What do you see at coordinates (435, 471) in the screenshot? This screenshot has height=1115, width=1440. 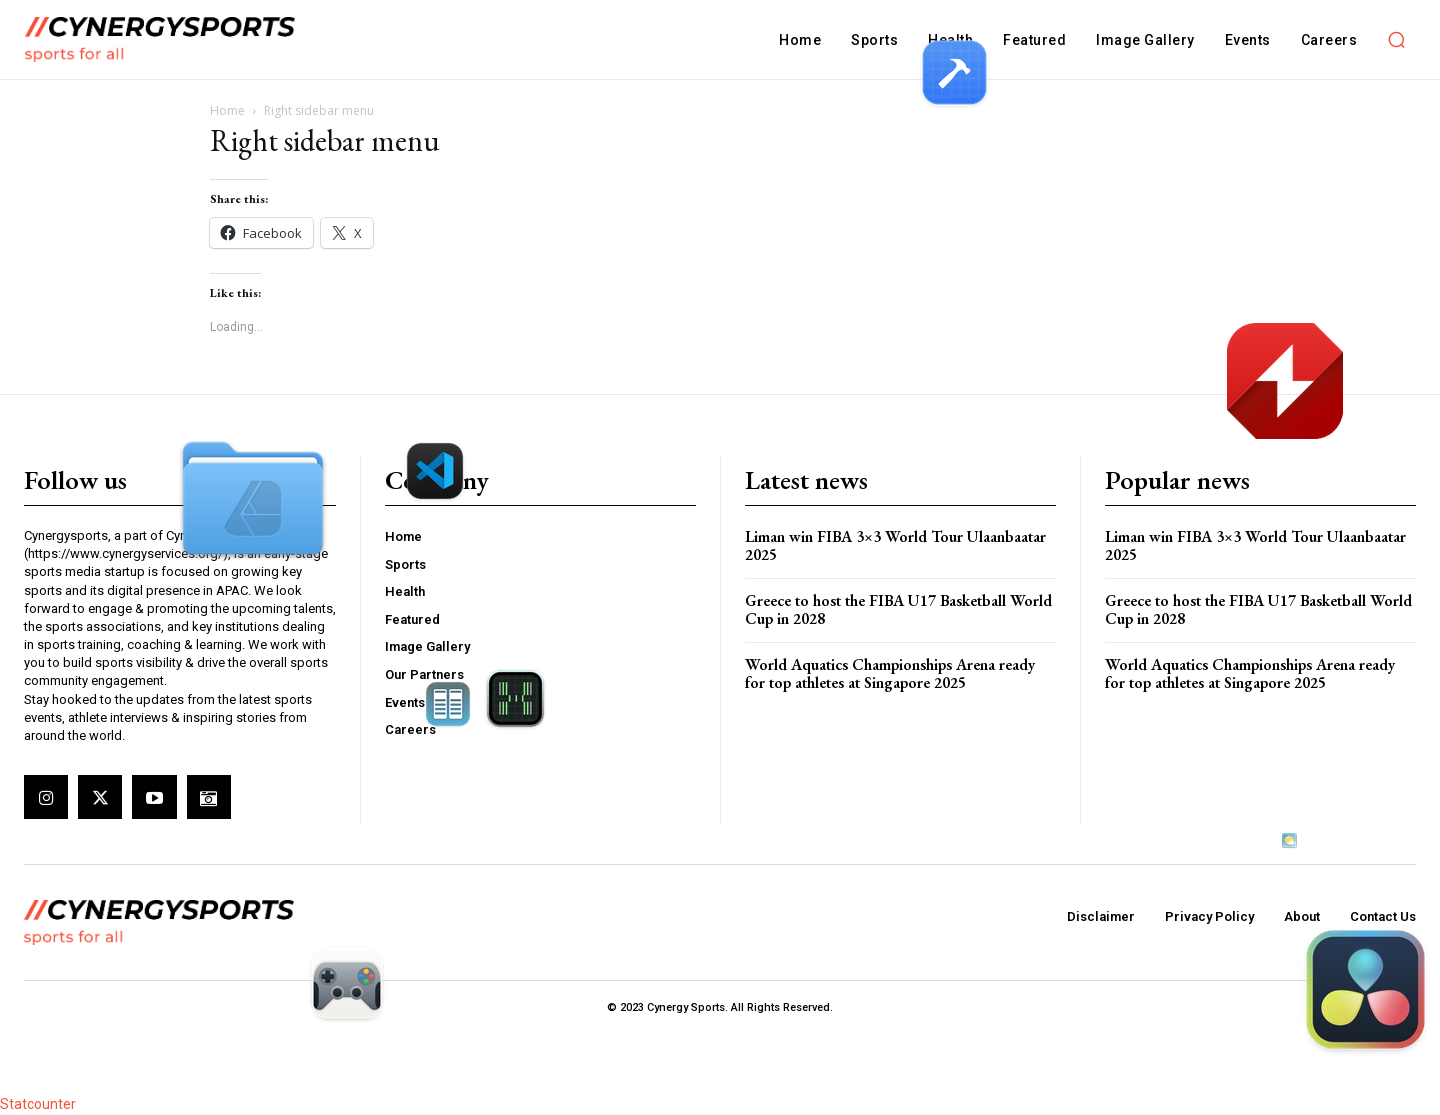 I see `open Visual Studio Code` at bounding box center [435, 471].